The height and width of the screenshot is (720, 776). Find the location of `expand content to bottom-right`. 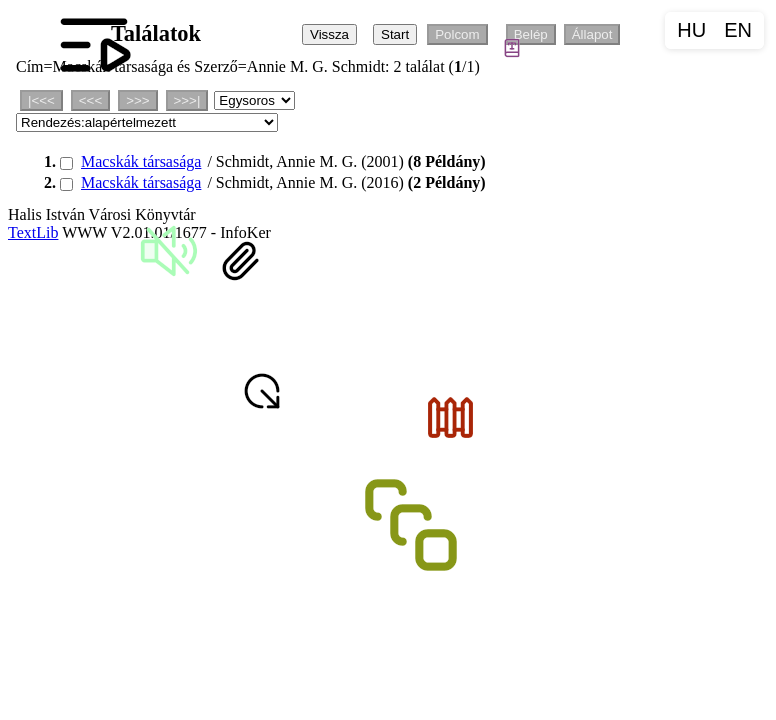

expand content to bottom-right is located at coordinates (262, 391).